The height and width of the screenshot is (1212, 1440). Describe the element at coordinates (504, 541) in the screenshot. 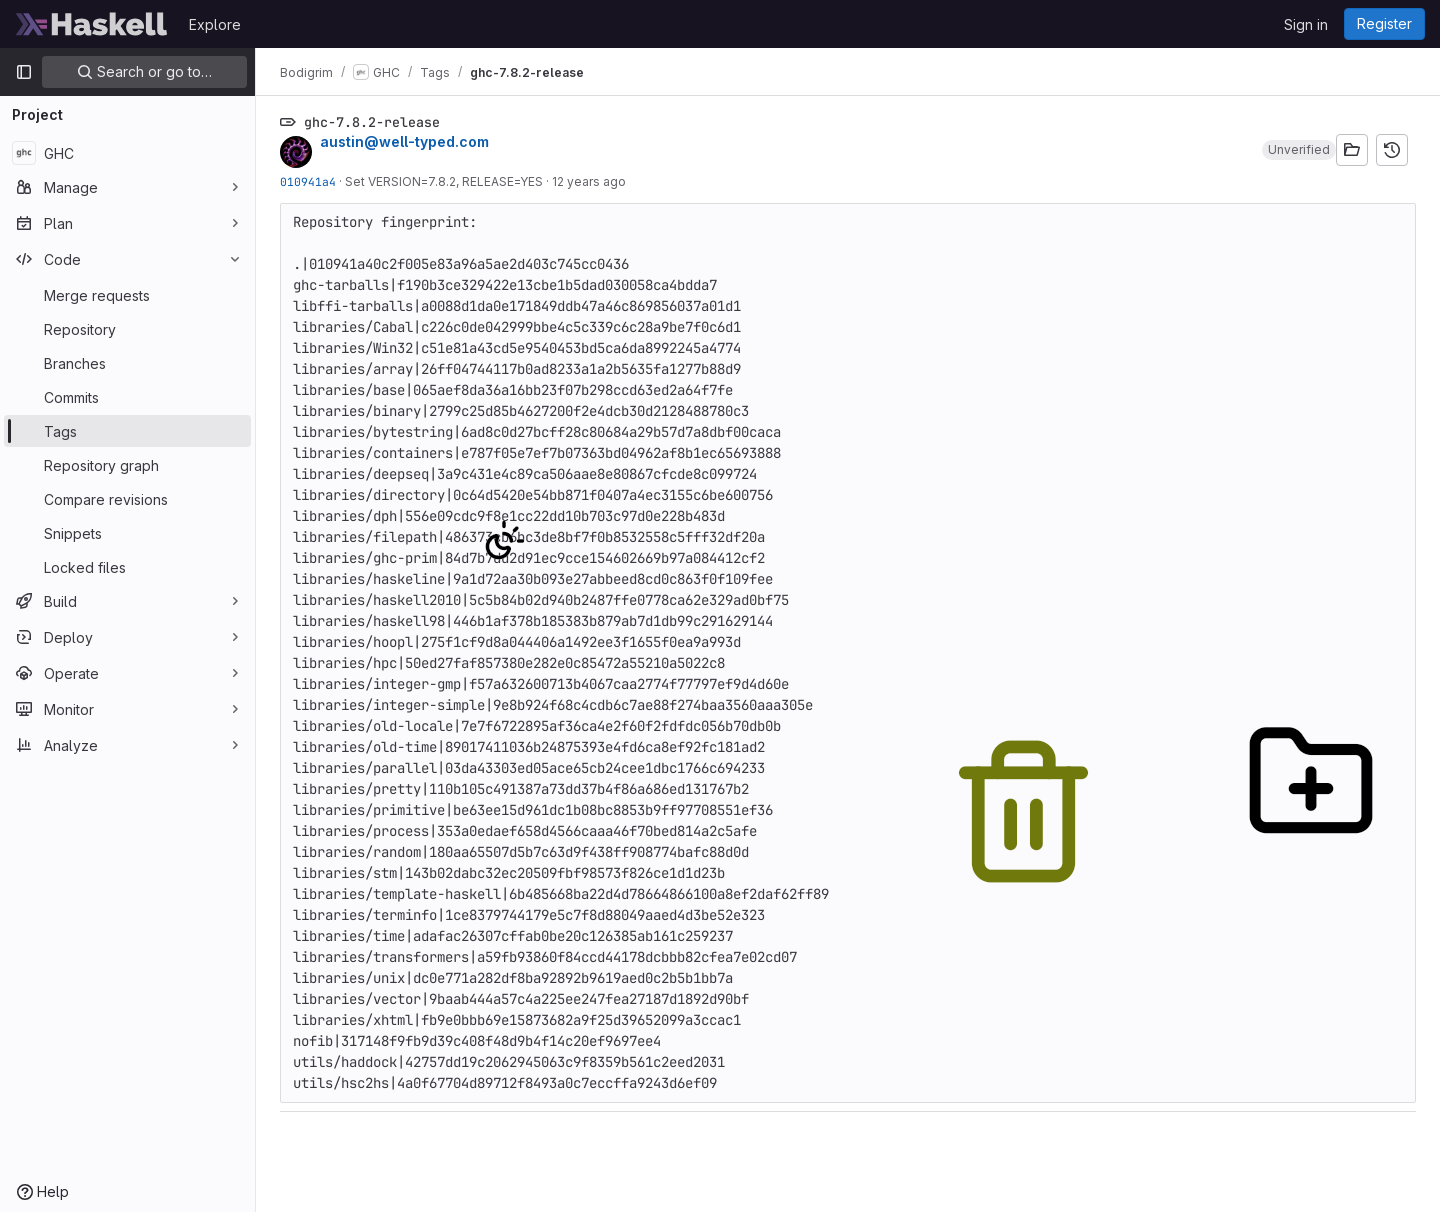

I see `toggle between light and dark mode` at that location.